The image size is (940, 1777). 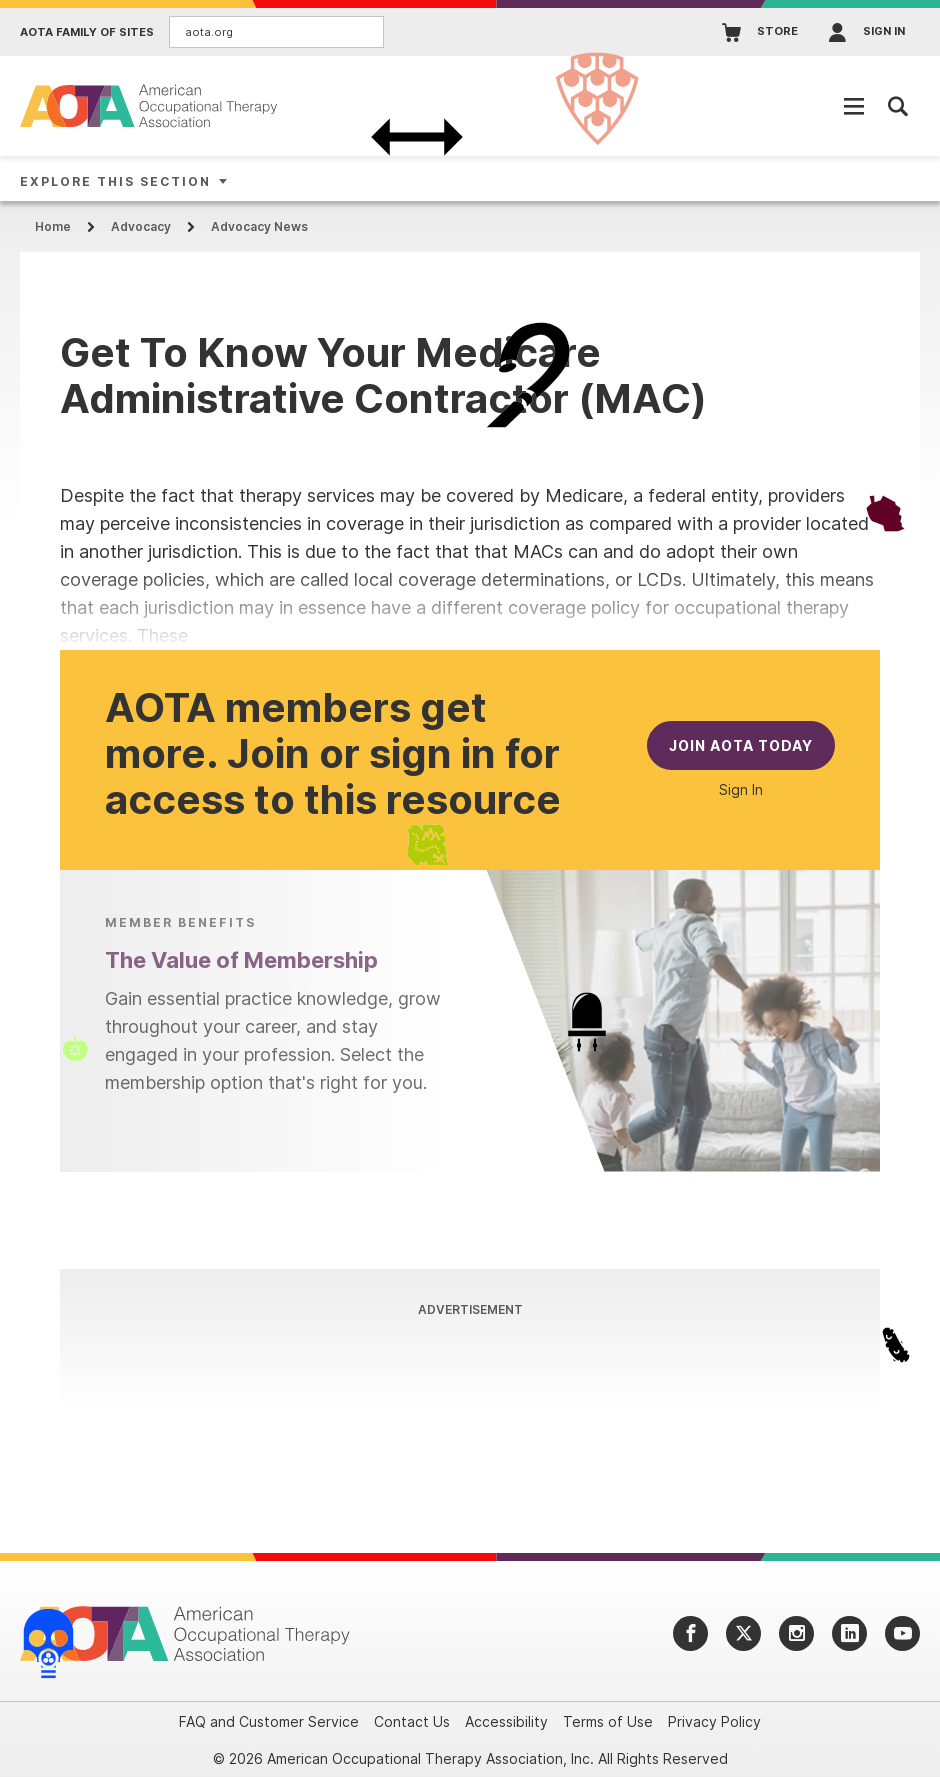 I want to click on select tanzania as your country or region, so click(x=885, y=513).